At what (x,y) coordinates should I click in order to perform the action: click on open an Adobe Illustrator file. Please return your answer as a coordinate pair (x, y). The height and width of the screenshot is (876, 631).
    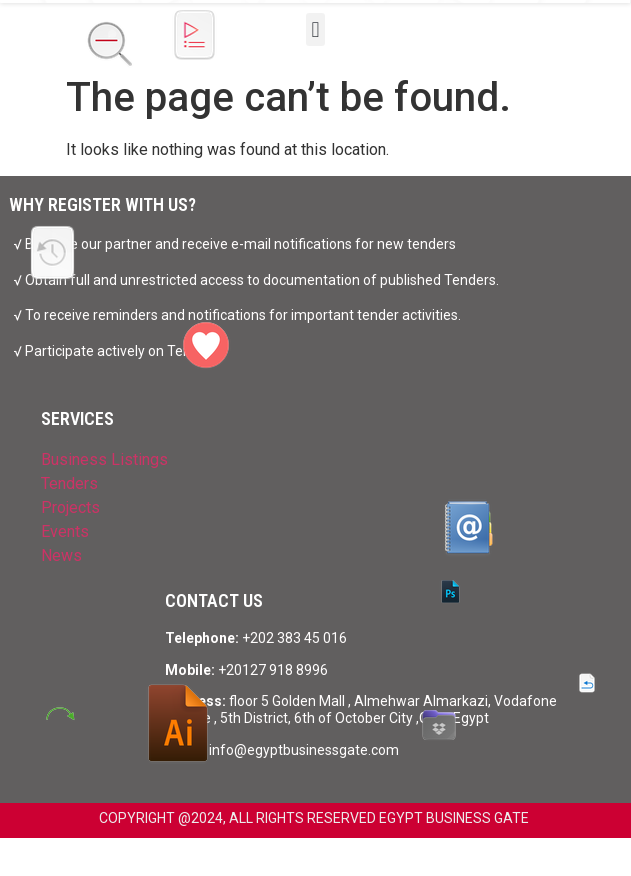
    Looking at the image, I should click on (178, 723).